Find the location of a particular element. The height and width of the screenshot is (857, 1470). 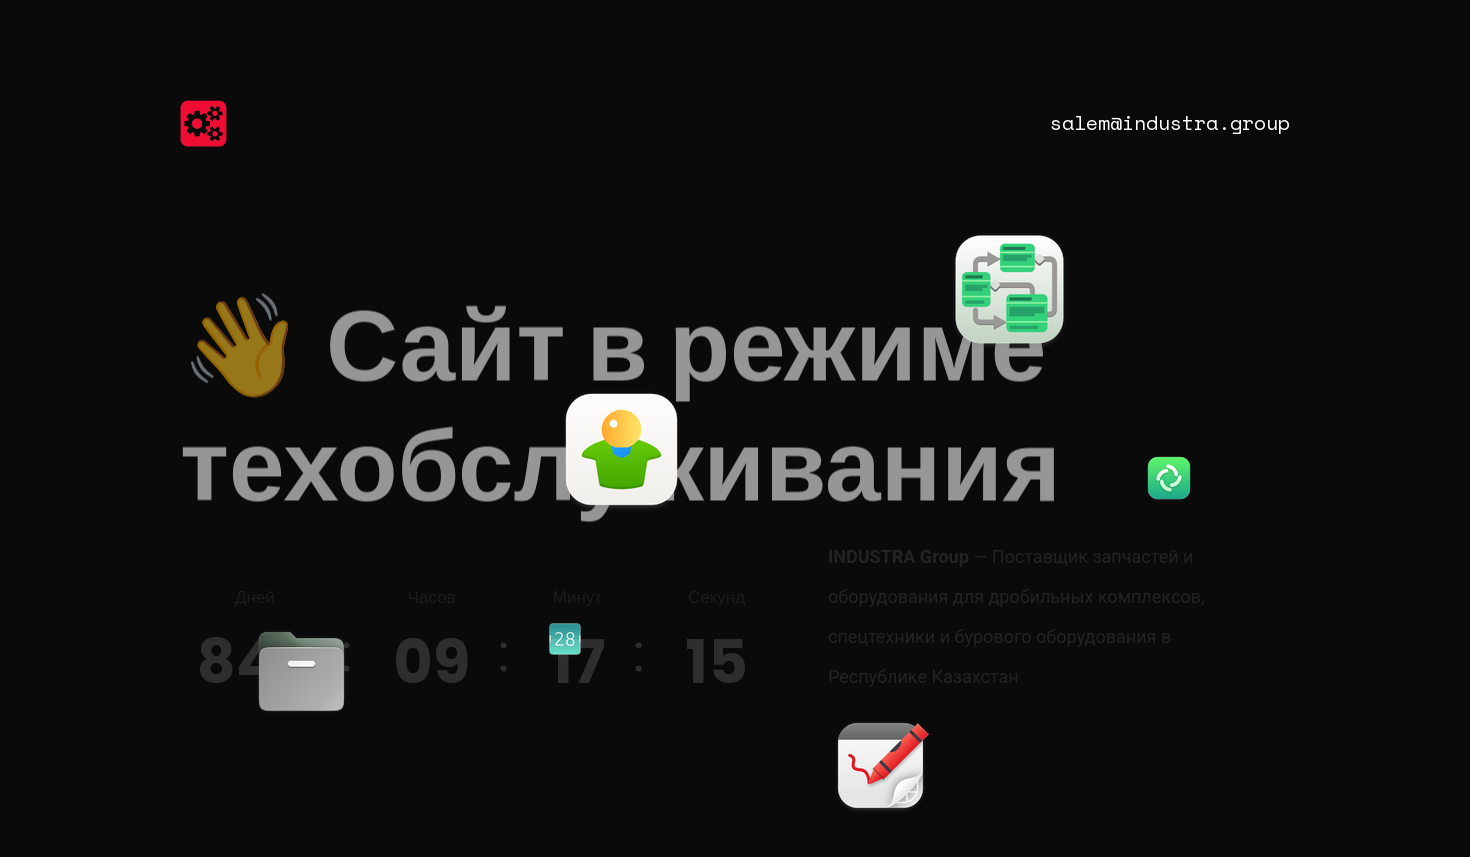

open file manager application is located at coordinates (301, 671).